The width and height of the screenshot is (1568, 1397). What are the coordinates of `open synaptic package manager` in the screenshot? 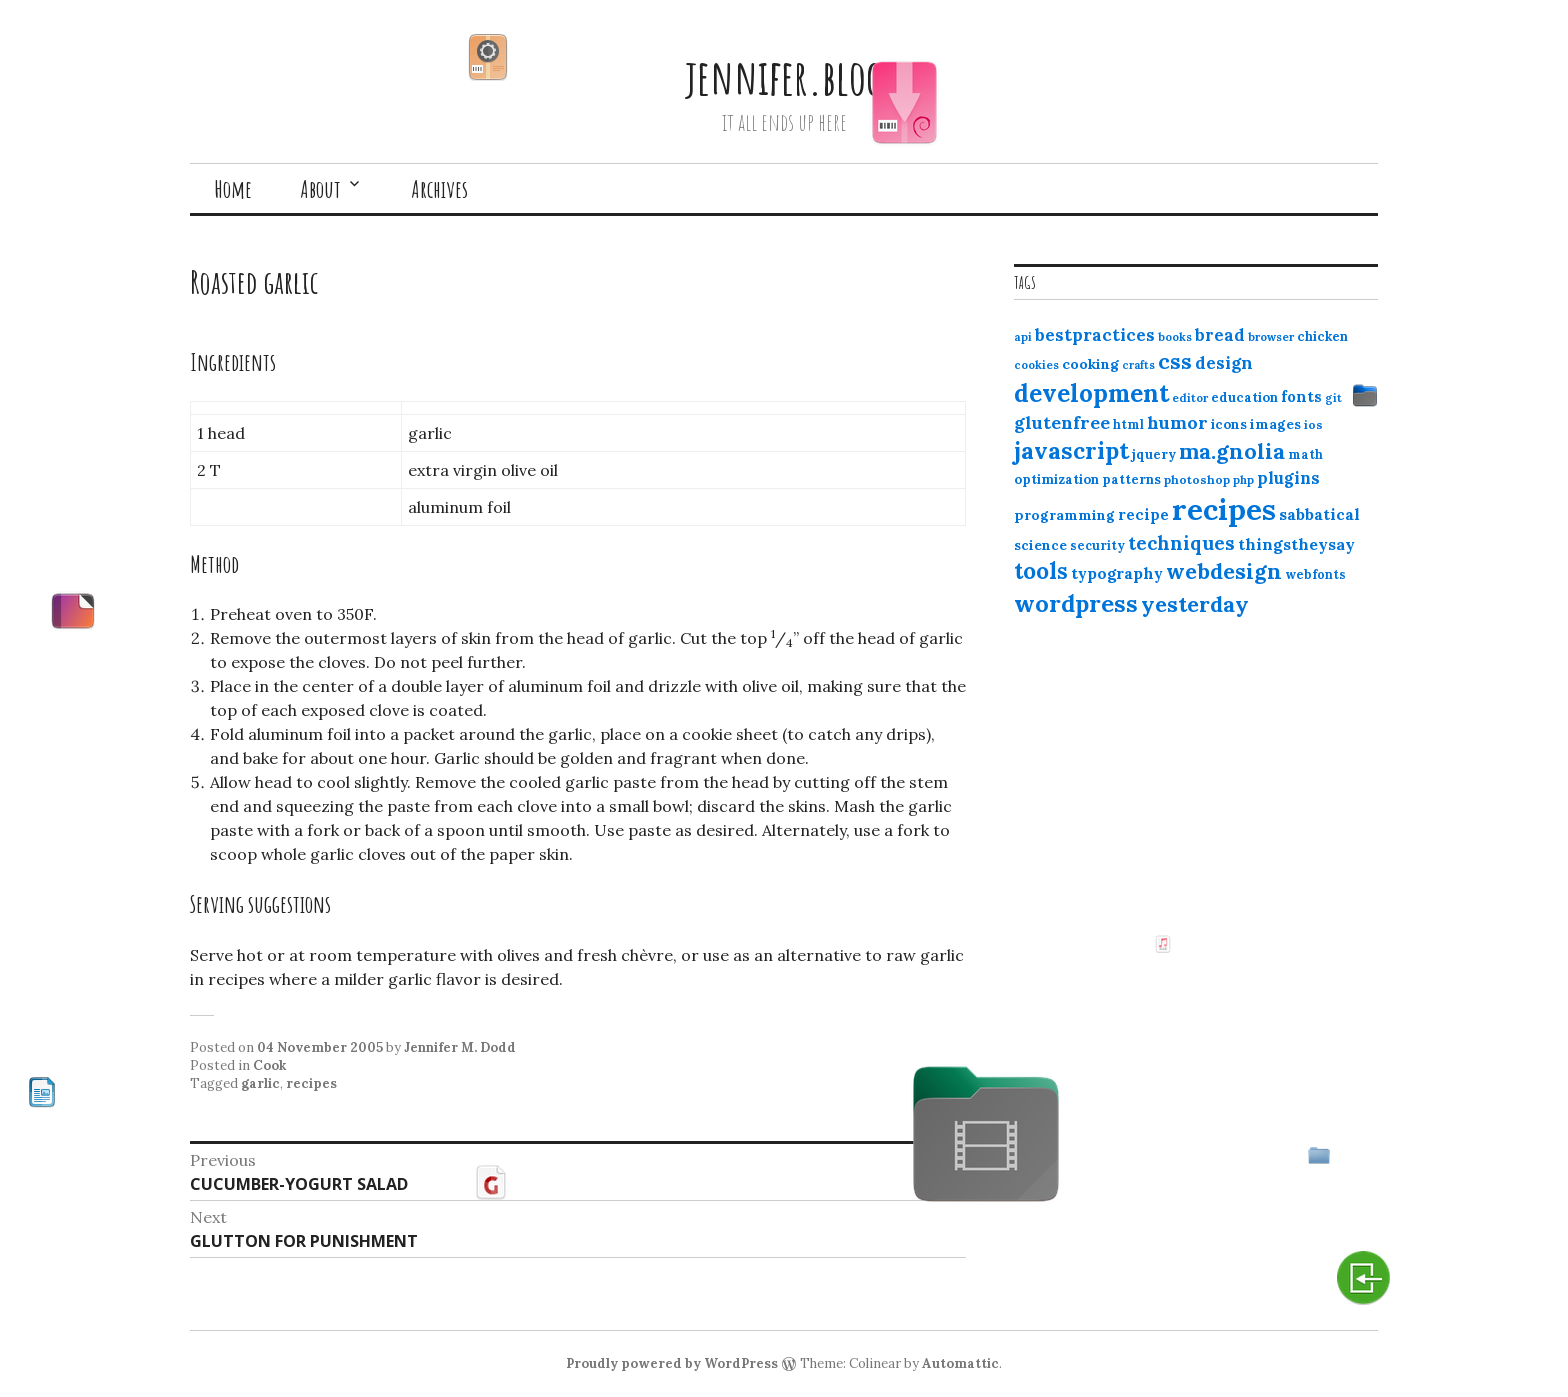 It's located at (904, 102).